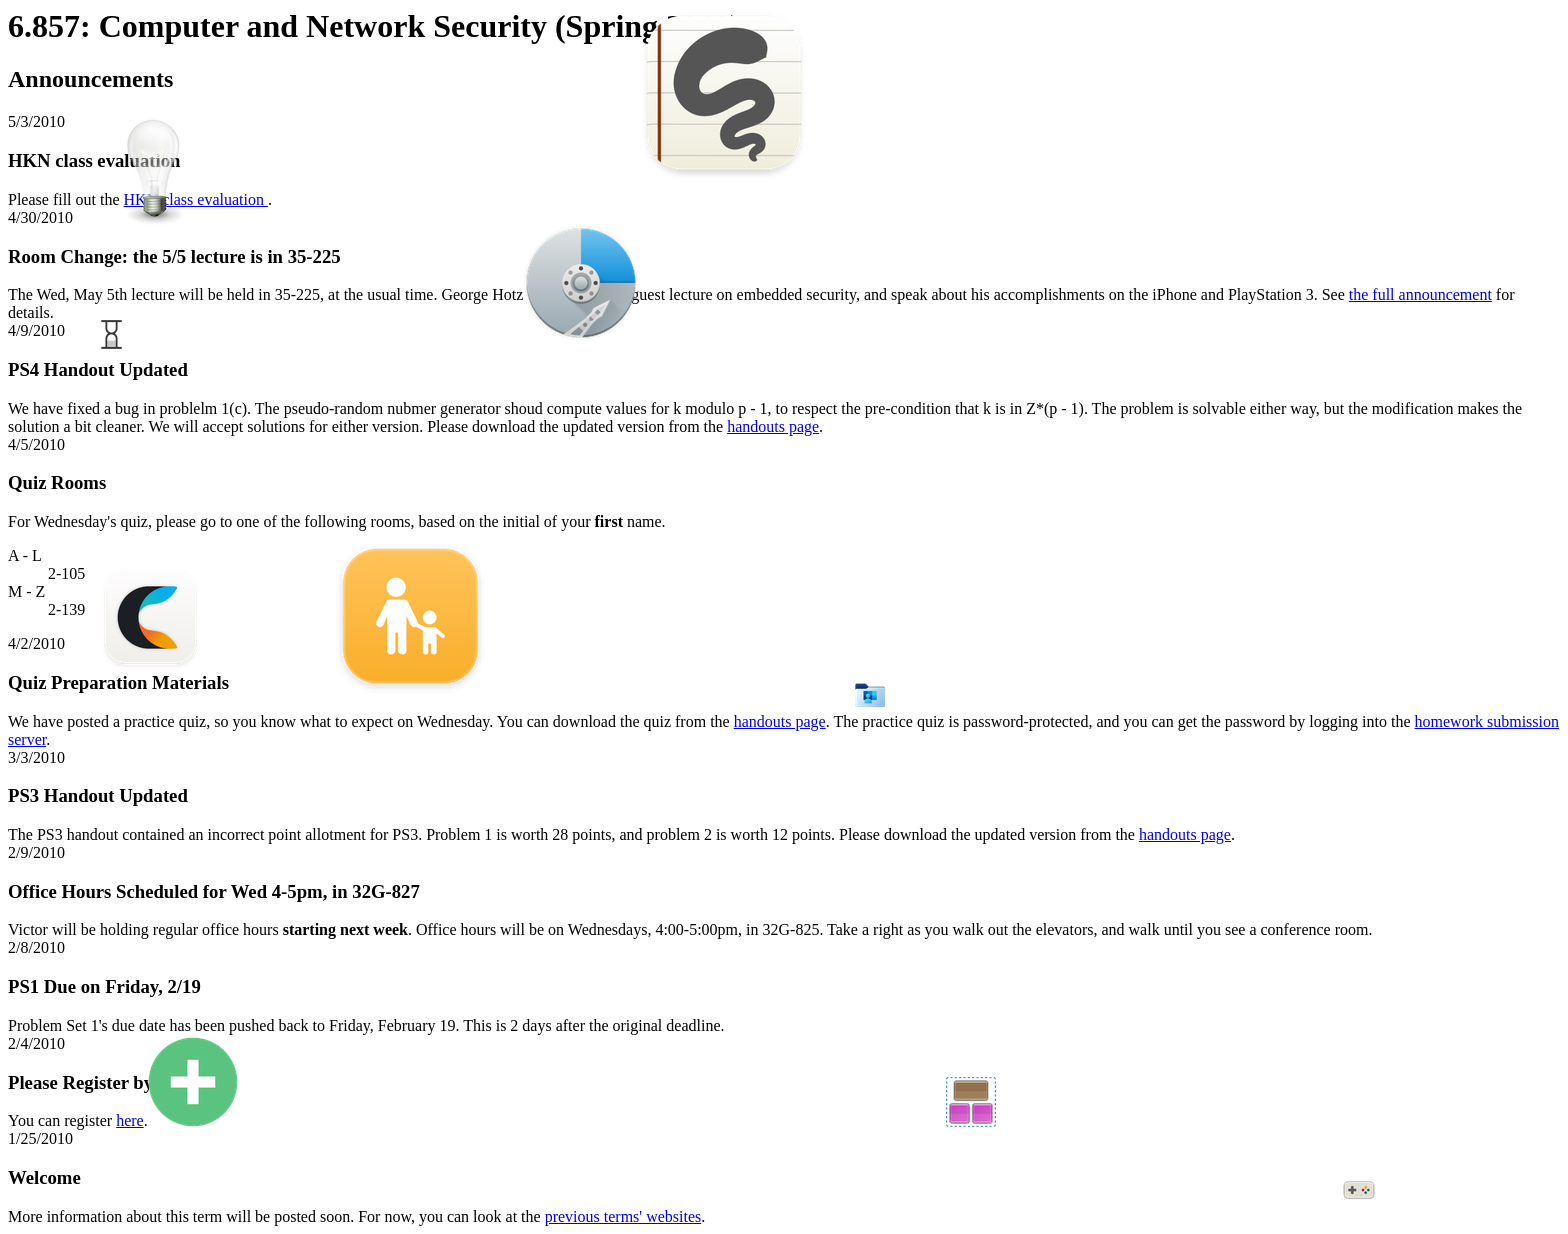  Describe the element at coordinates (193, 1082) in the screenshot. I see `indicates a newly added file in version control` at that location.